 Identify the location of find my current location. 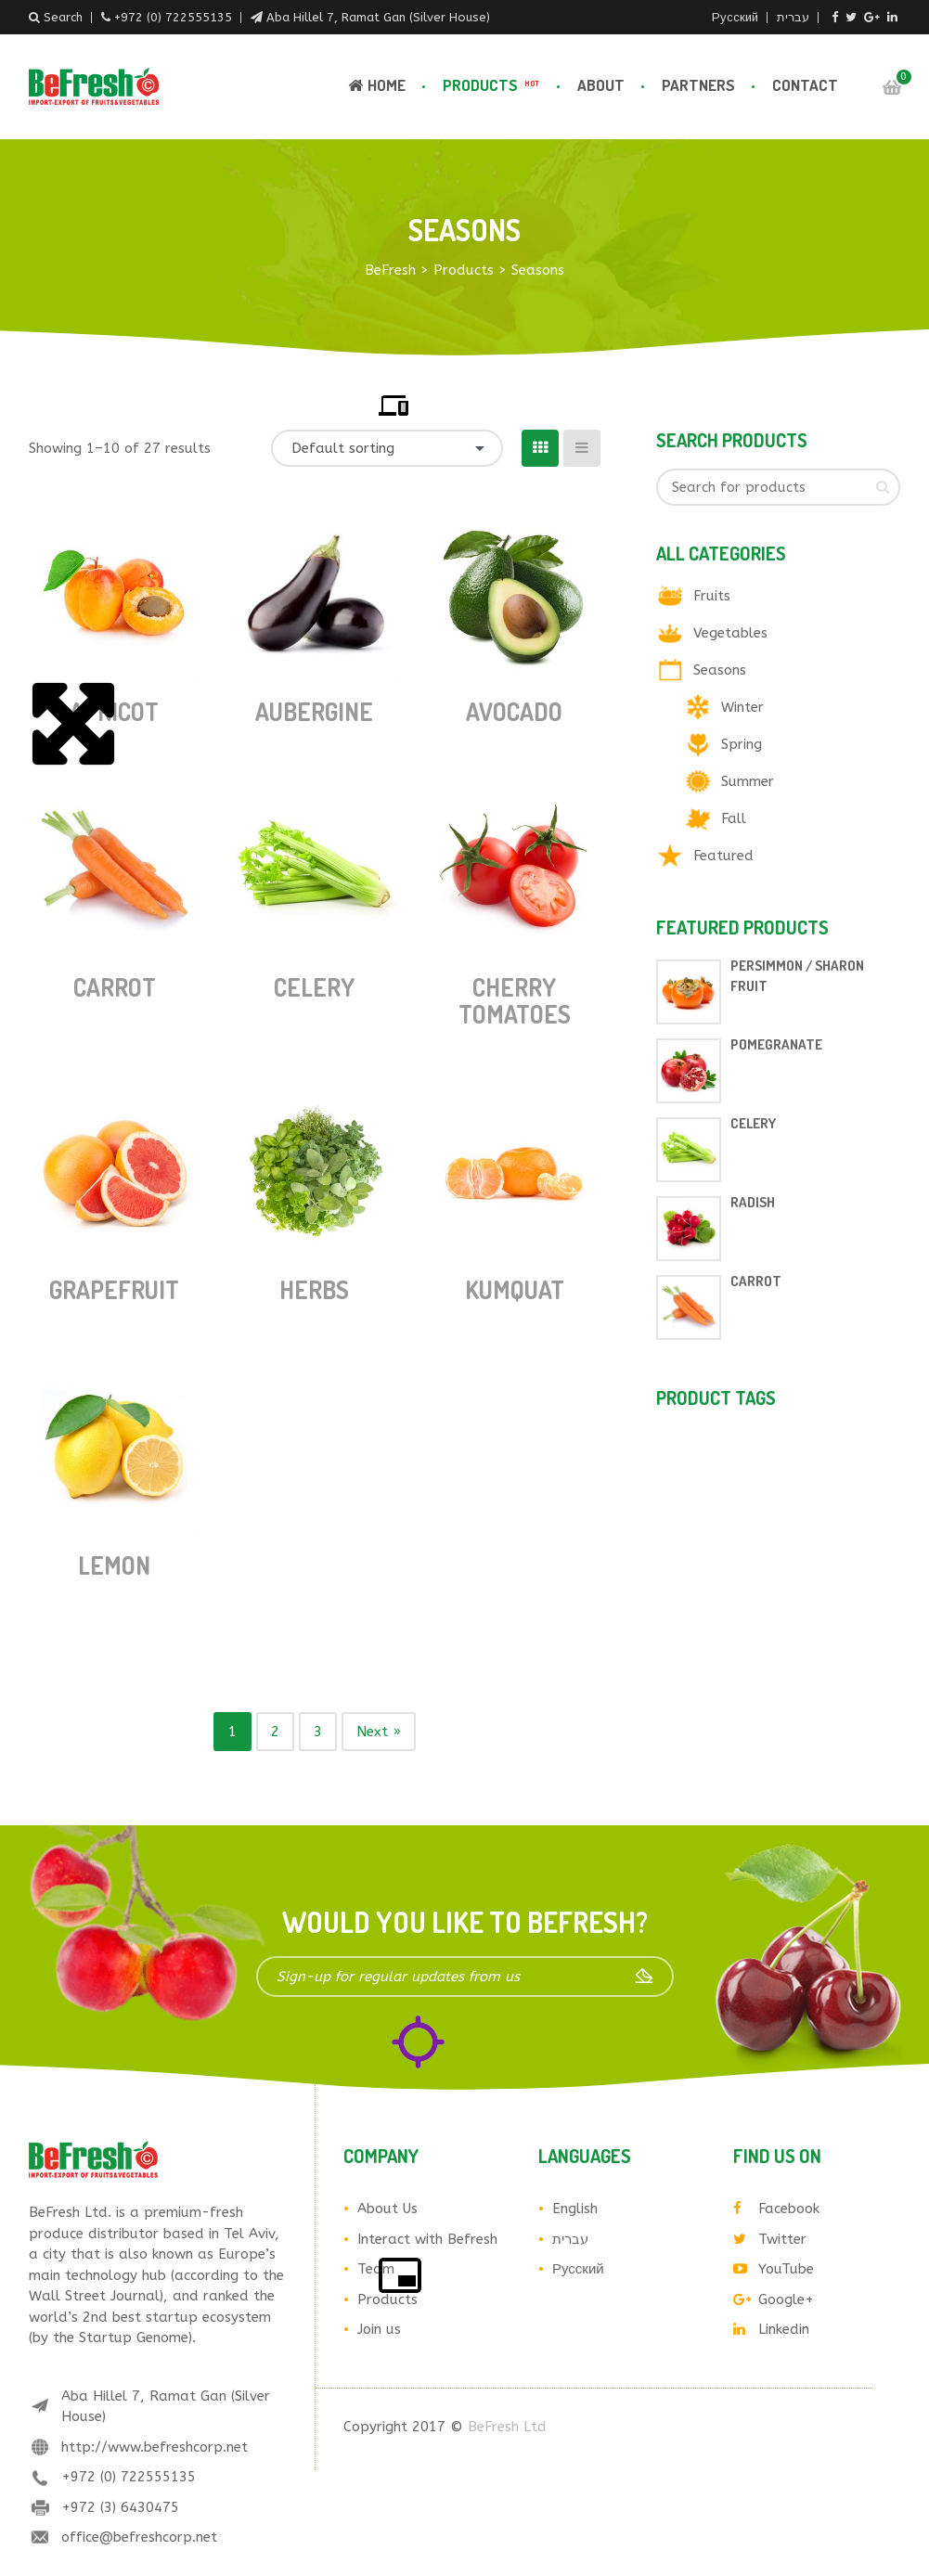
(418, 2041).